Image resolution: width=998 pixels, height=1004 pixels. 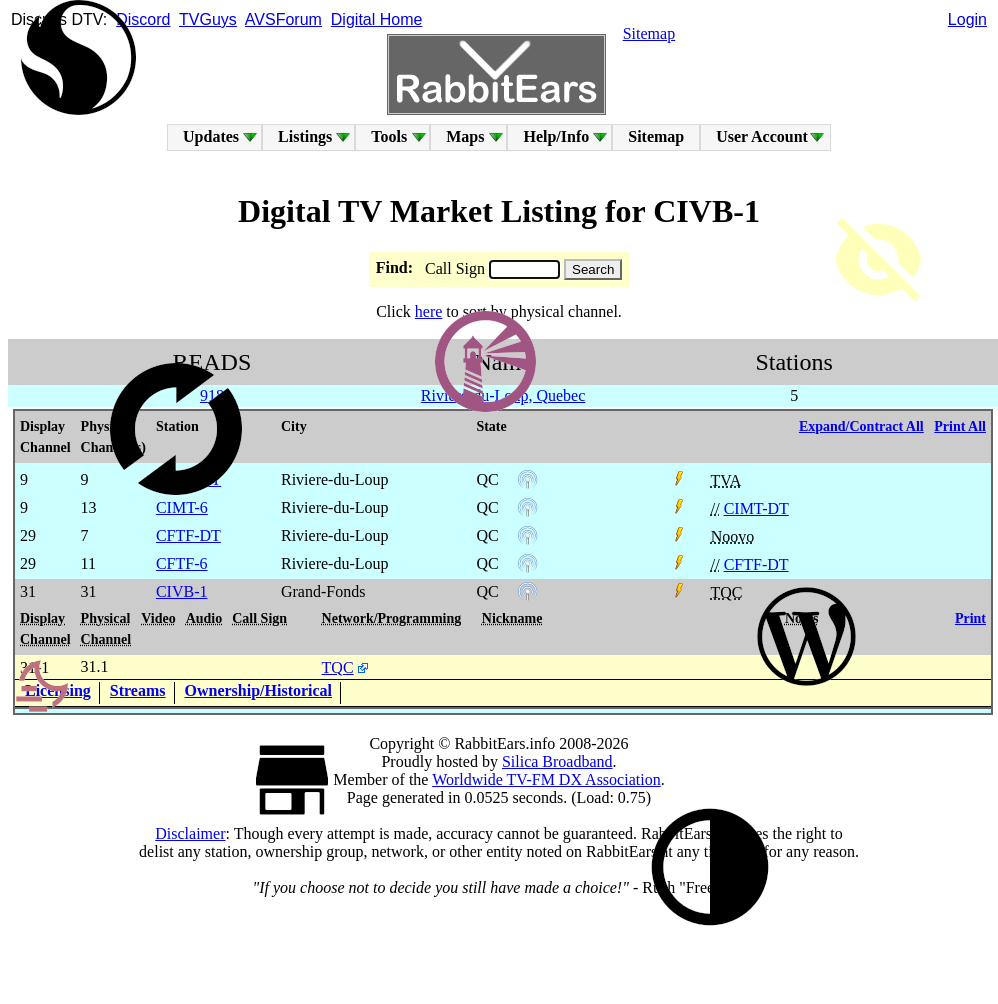 What do you see at coordinates (806, 636) in the screenshot?
I see `wordpress logo` at bounding box center [806, 636].